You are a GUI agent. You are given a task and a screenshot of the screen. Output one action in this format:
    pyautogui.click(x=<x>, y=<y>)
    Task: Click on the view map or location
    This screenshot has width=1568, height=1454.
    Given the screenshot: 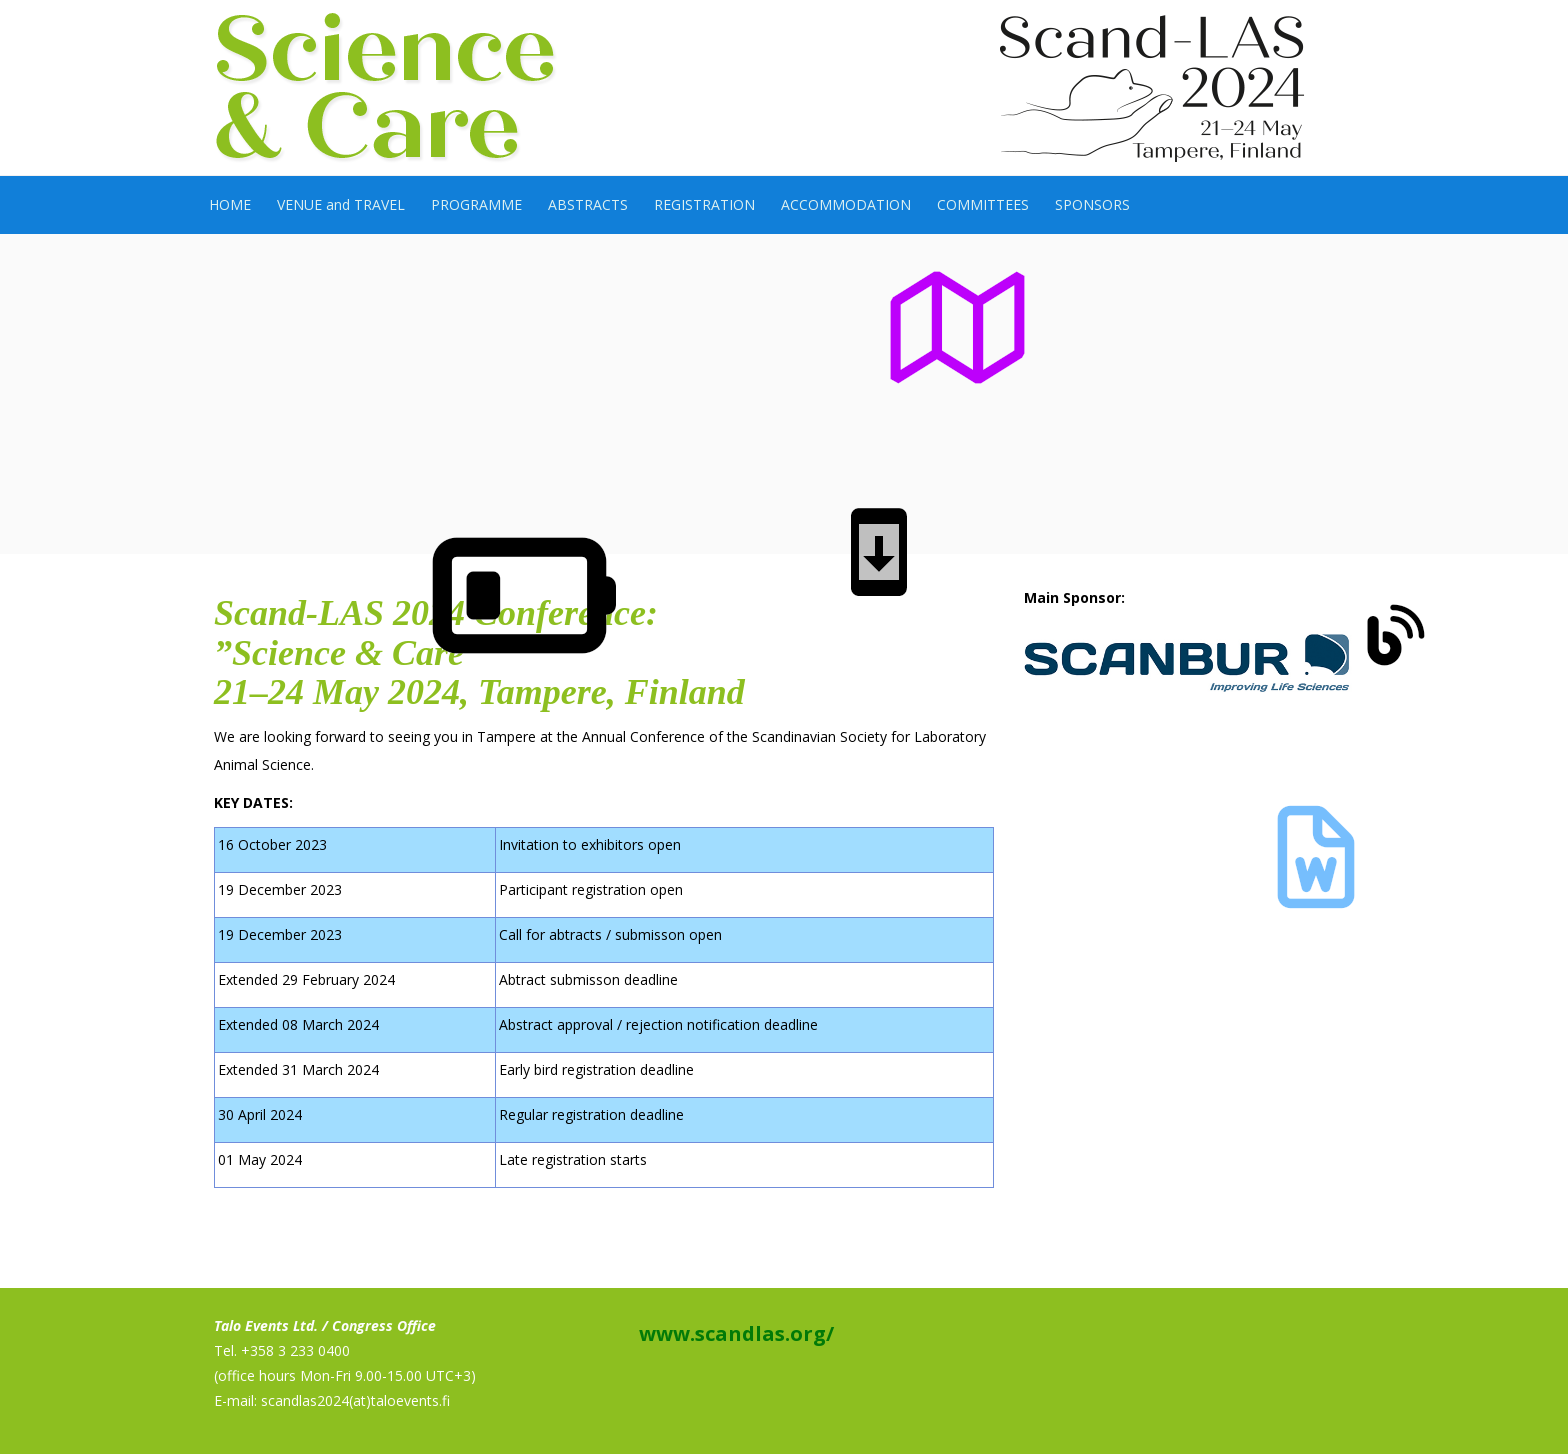 What is the action you would take?
    pyautogui.click(x=957, y=327)
    